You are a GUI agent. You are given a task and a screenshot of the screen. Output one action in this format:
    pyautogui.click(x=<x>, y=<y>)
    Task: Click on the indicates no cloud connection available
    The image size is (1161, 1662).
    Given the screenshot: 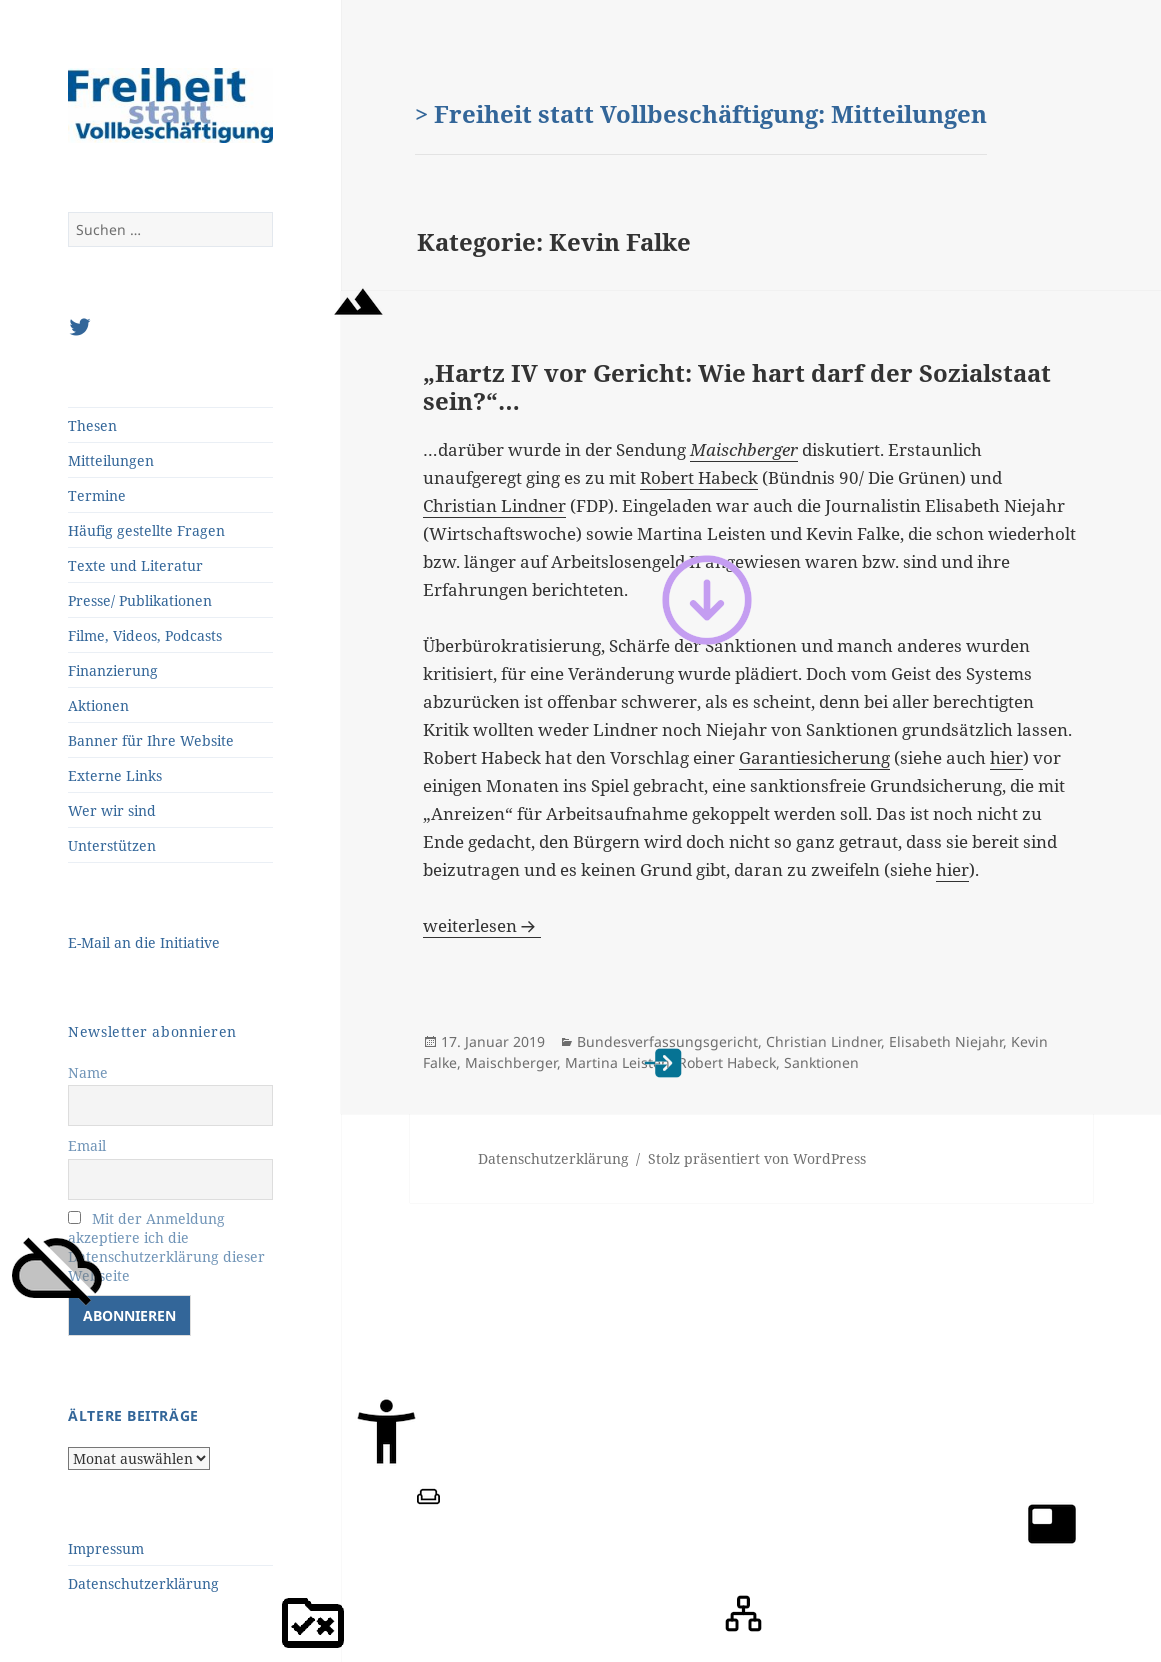 What is the action you would take?
    pyautogui.click(x=57, y=1268)
    